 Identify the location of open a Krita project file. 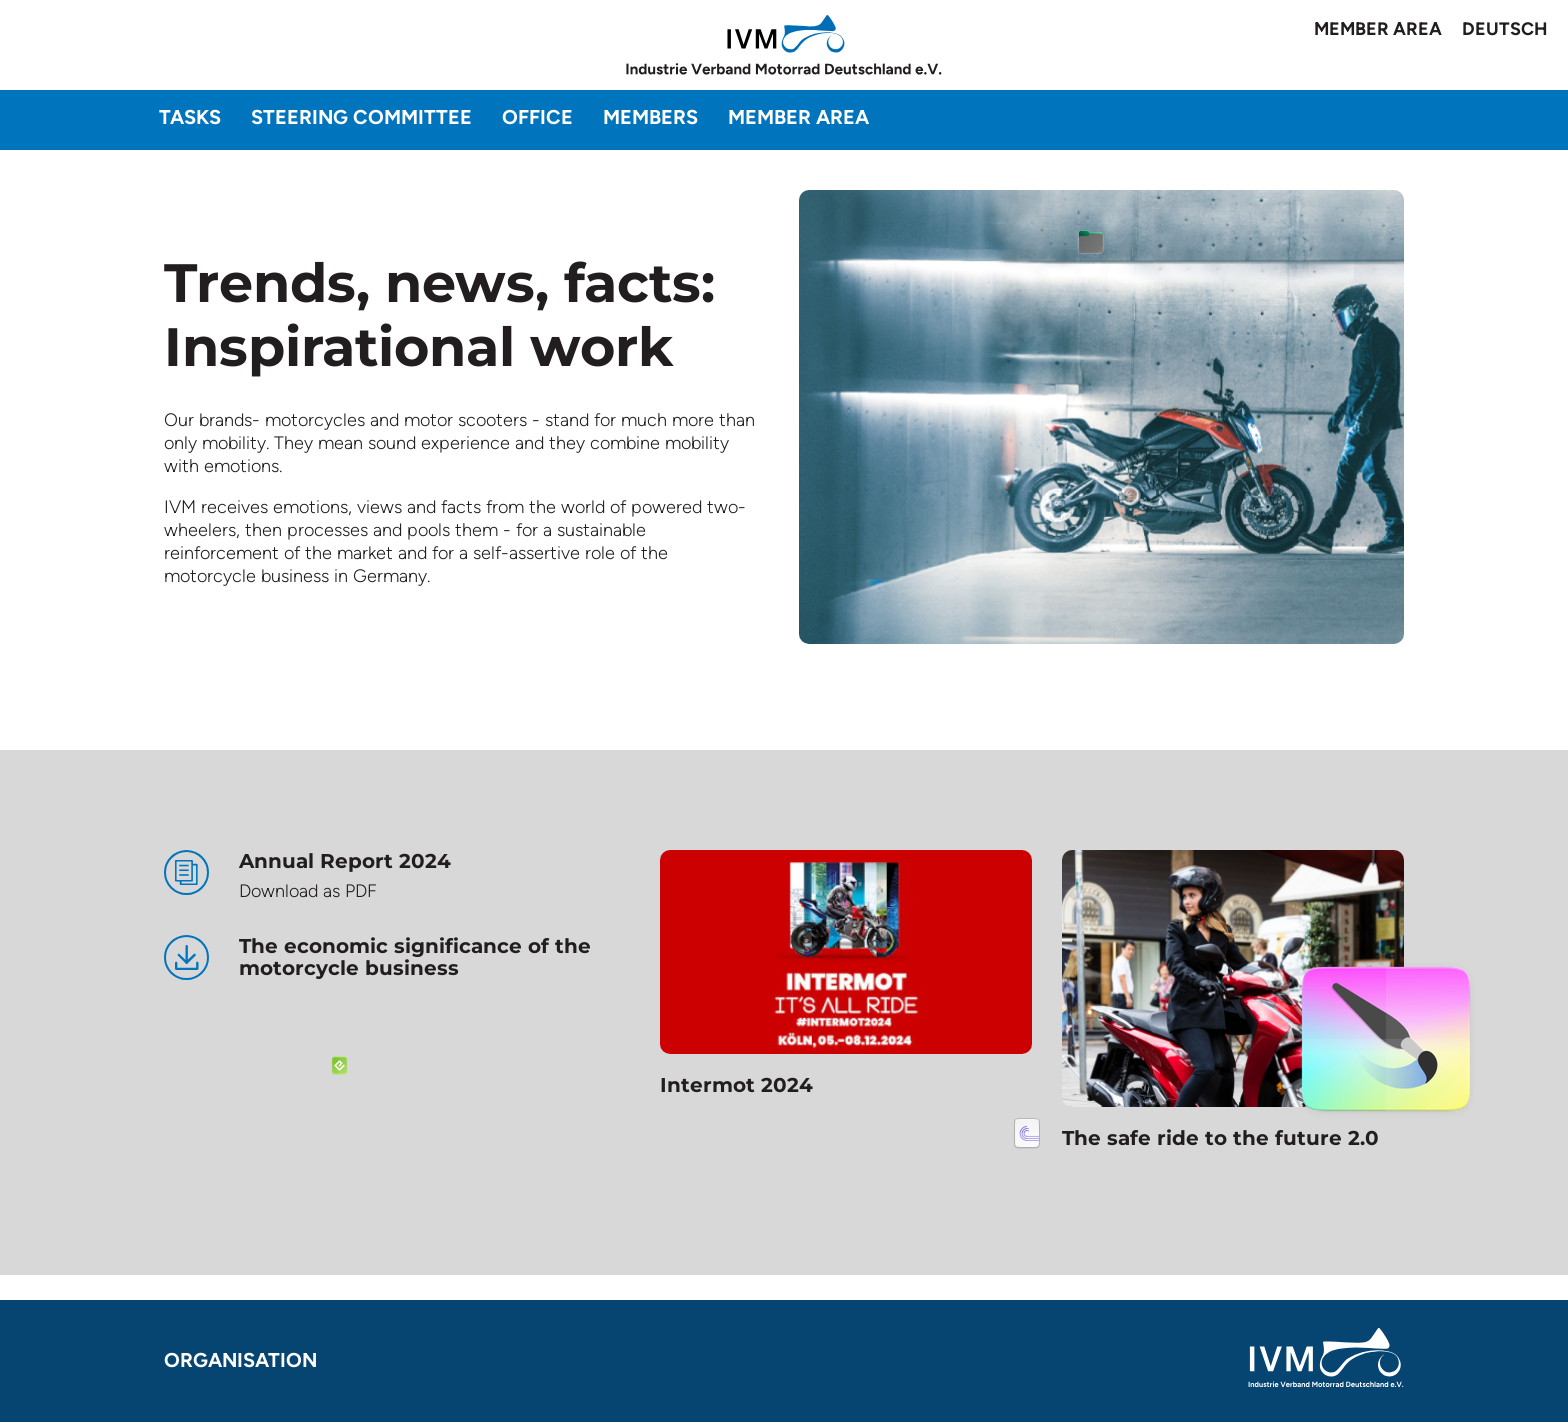
(1386, 1033).